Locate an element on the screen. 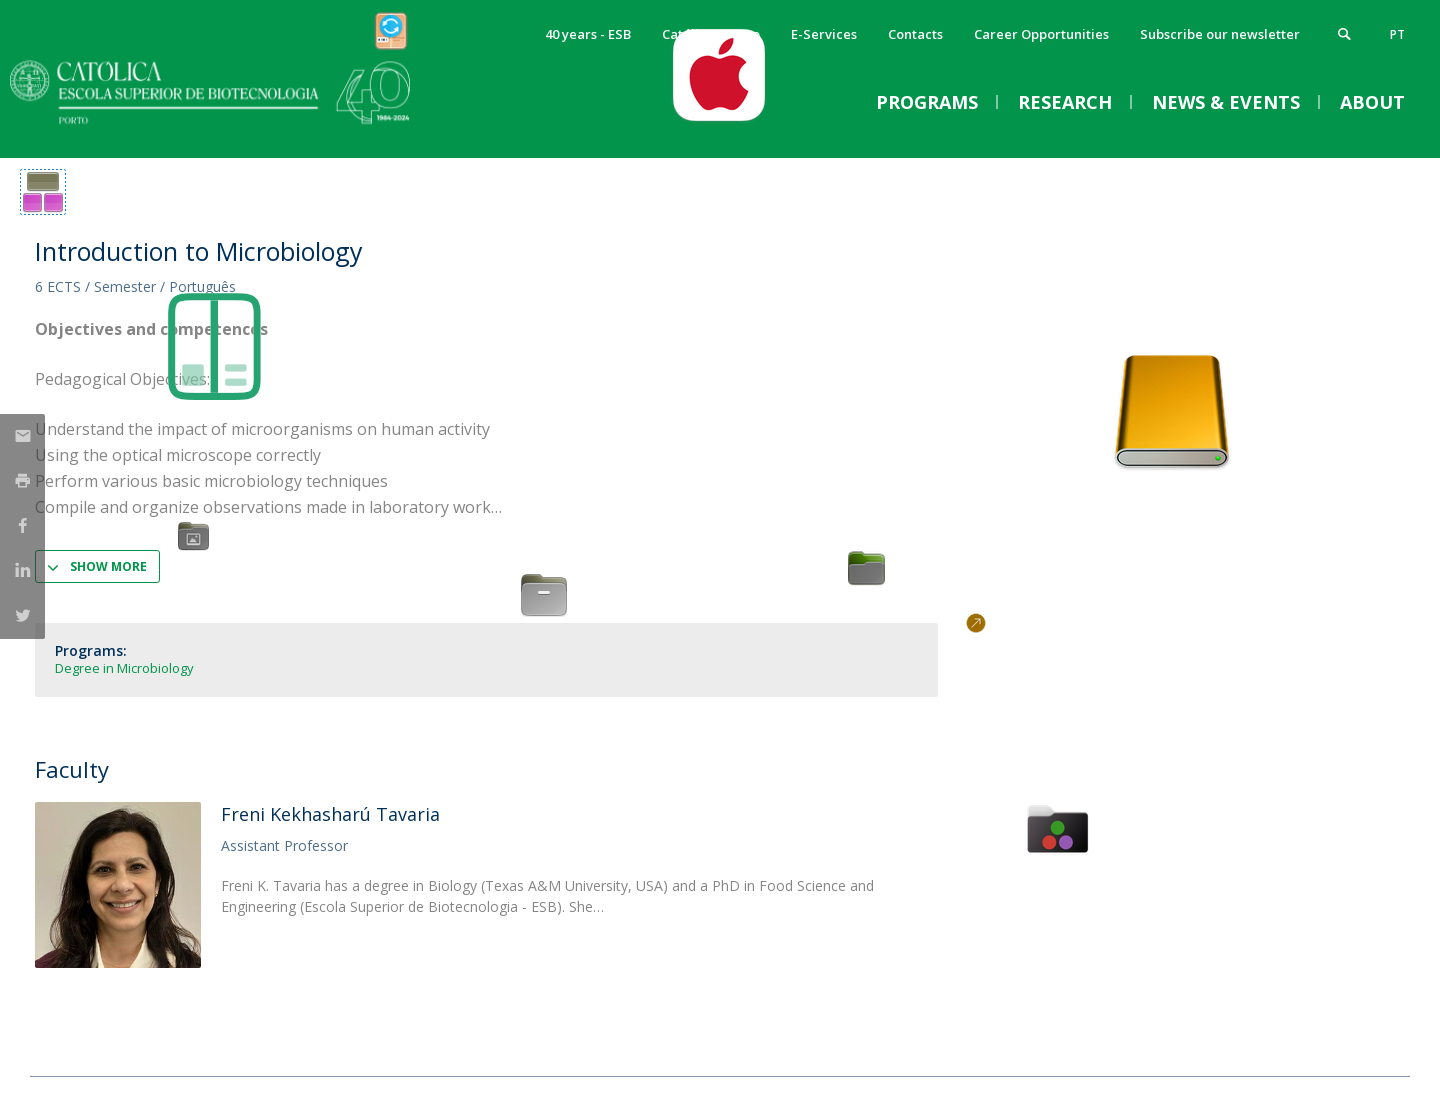 Image resolution: width=1440 pixels, height=1113 pixels. open the file manager application is located at coordinates (544, 595).